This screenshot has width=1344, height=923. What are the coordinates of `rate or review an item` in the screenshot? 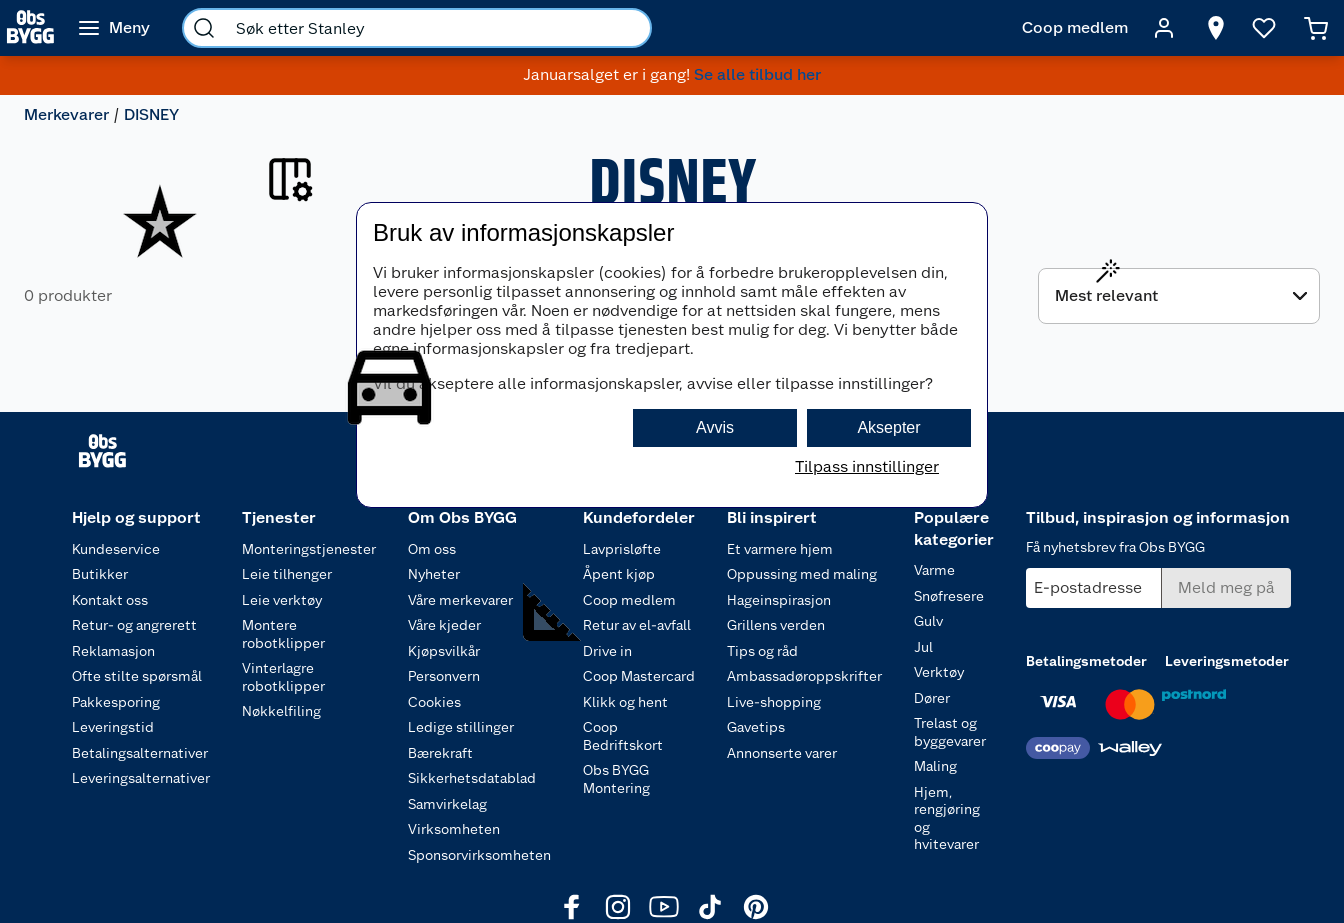 It's located at (160, 221).